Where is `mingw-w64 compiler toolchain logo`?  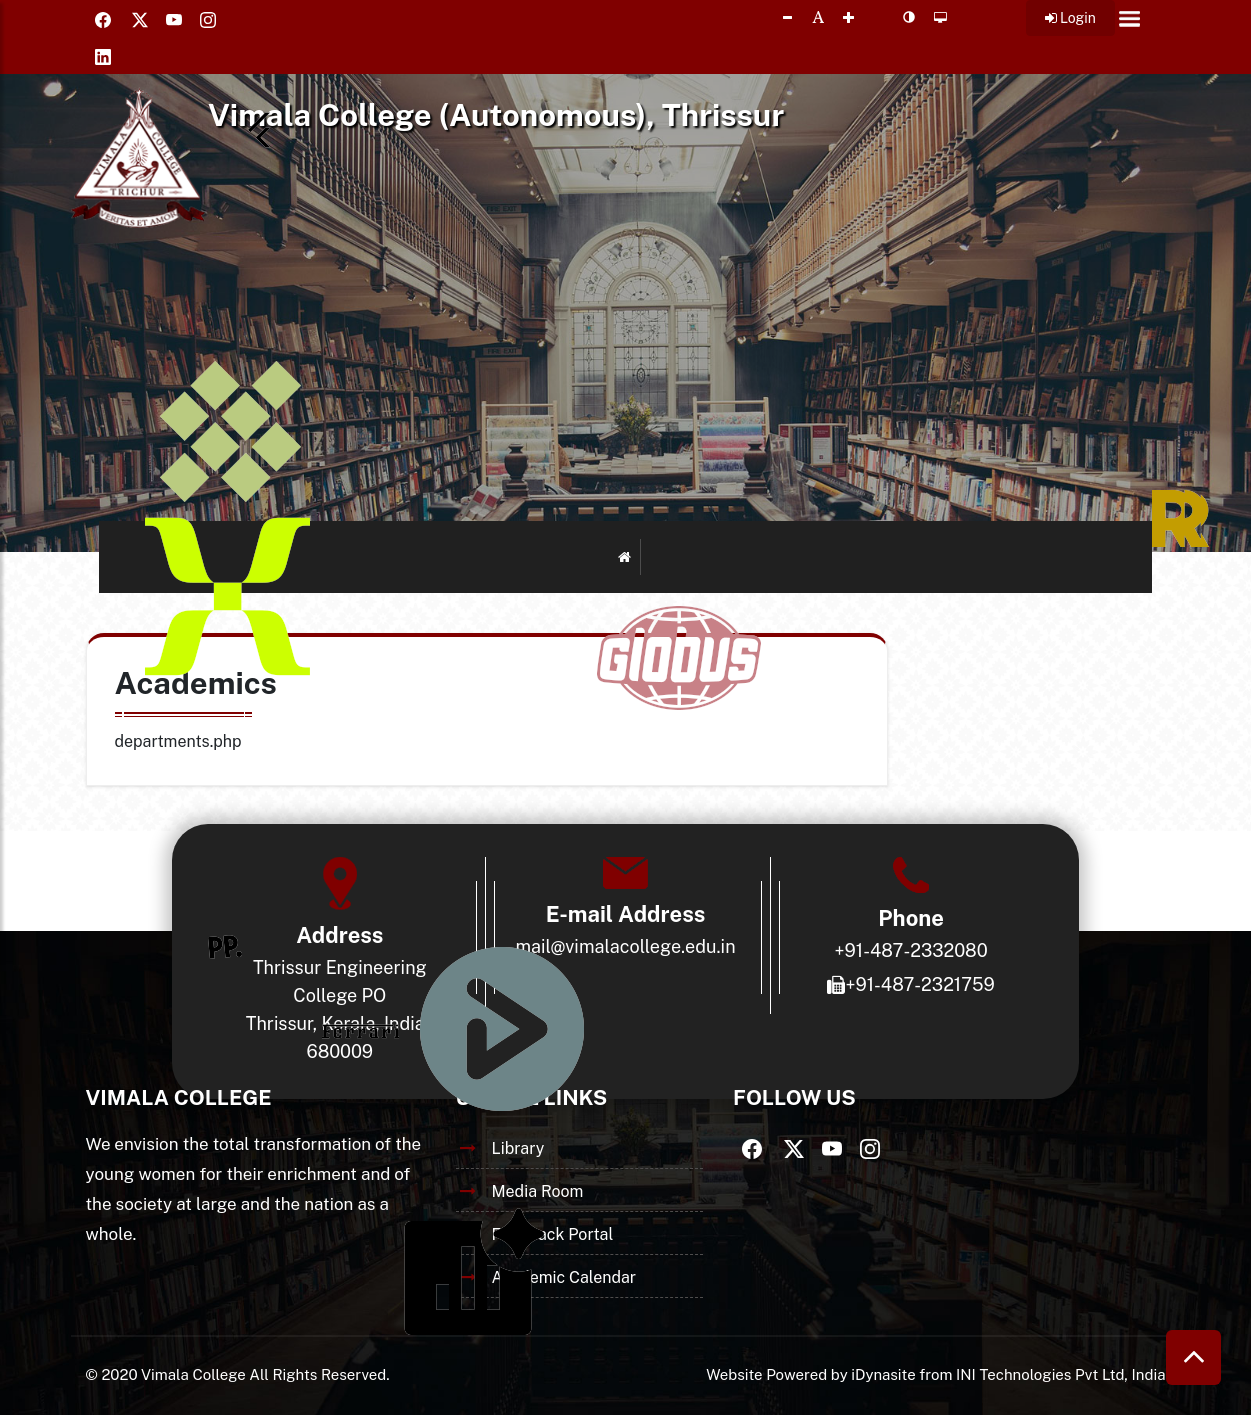 mingw-w64 compiler toolchain logo is located at coordinates (230, 431).